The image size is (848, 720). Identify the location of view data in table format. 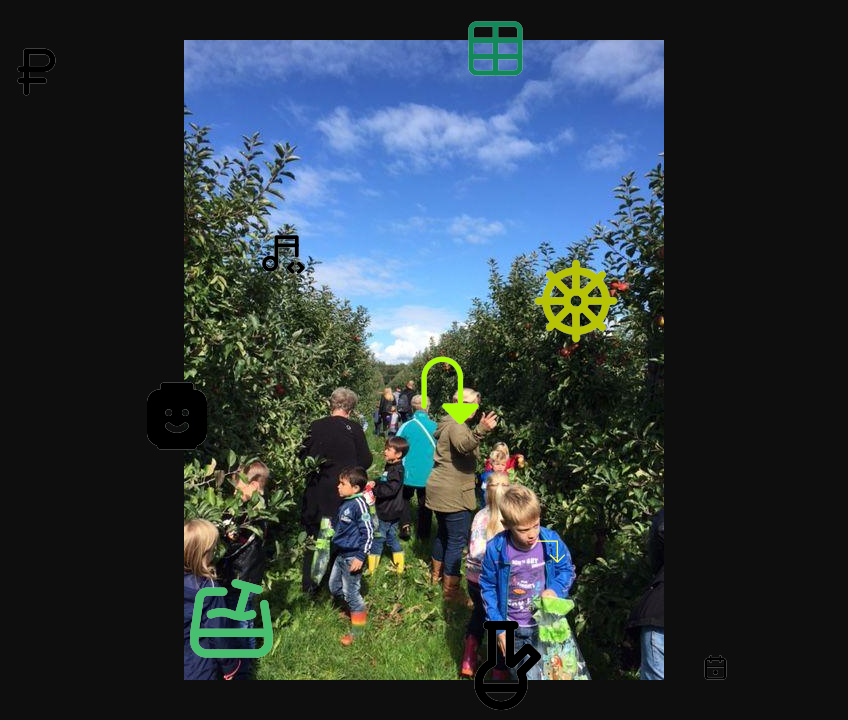
(495, 48).